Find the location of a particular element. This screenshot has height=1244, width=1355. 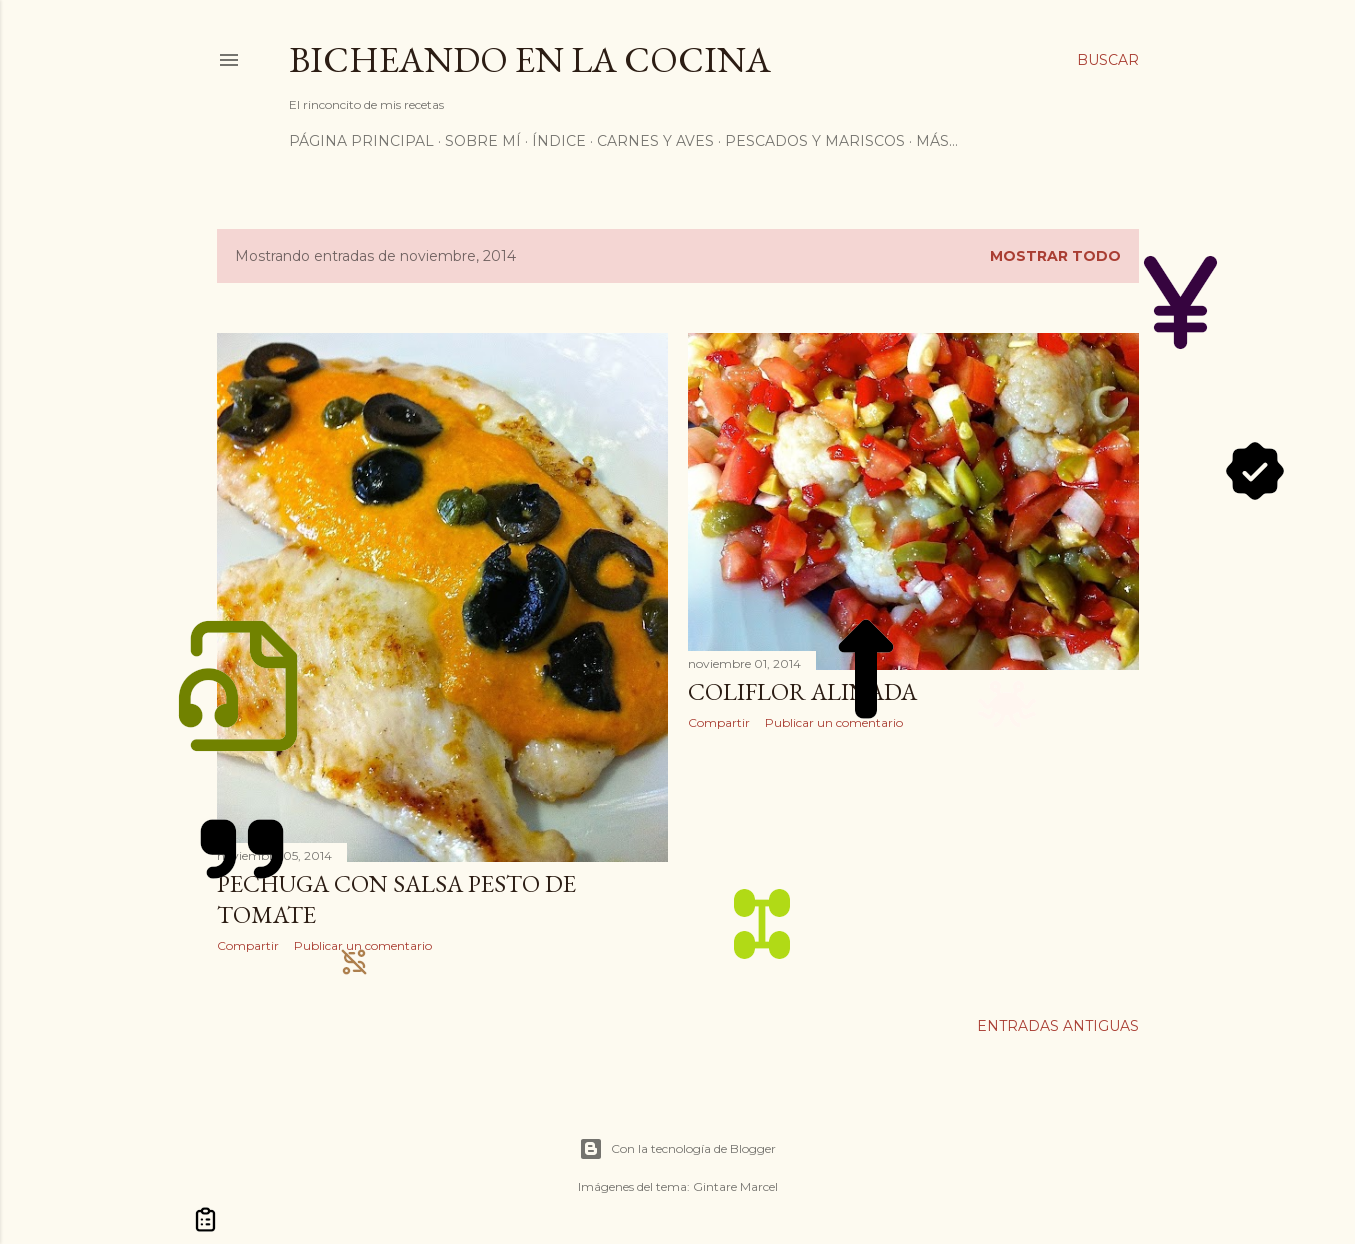

select 4WD or all-wheel drive mode is located at coordinates (762, 924).